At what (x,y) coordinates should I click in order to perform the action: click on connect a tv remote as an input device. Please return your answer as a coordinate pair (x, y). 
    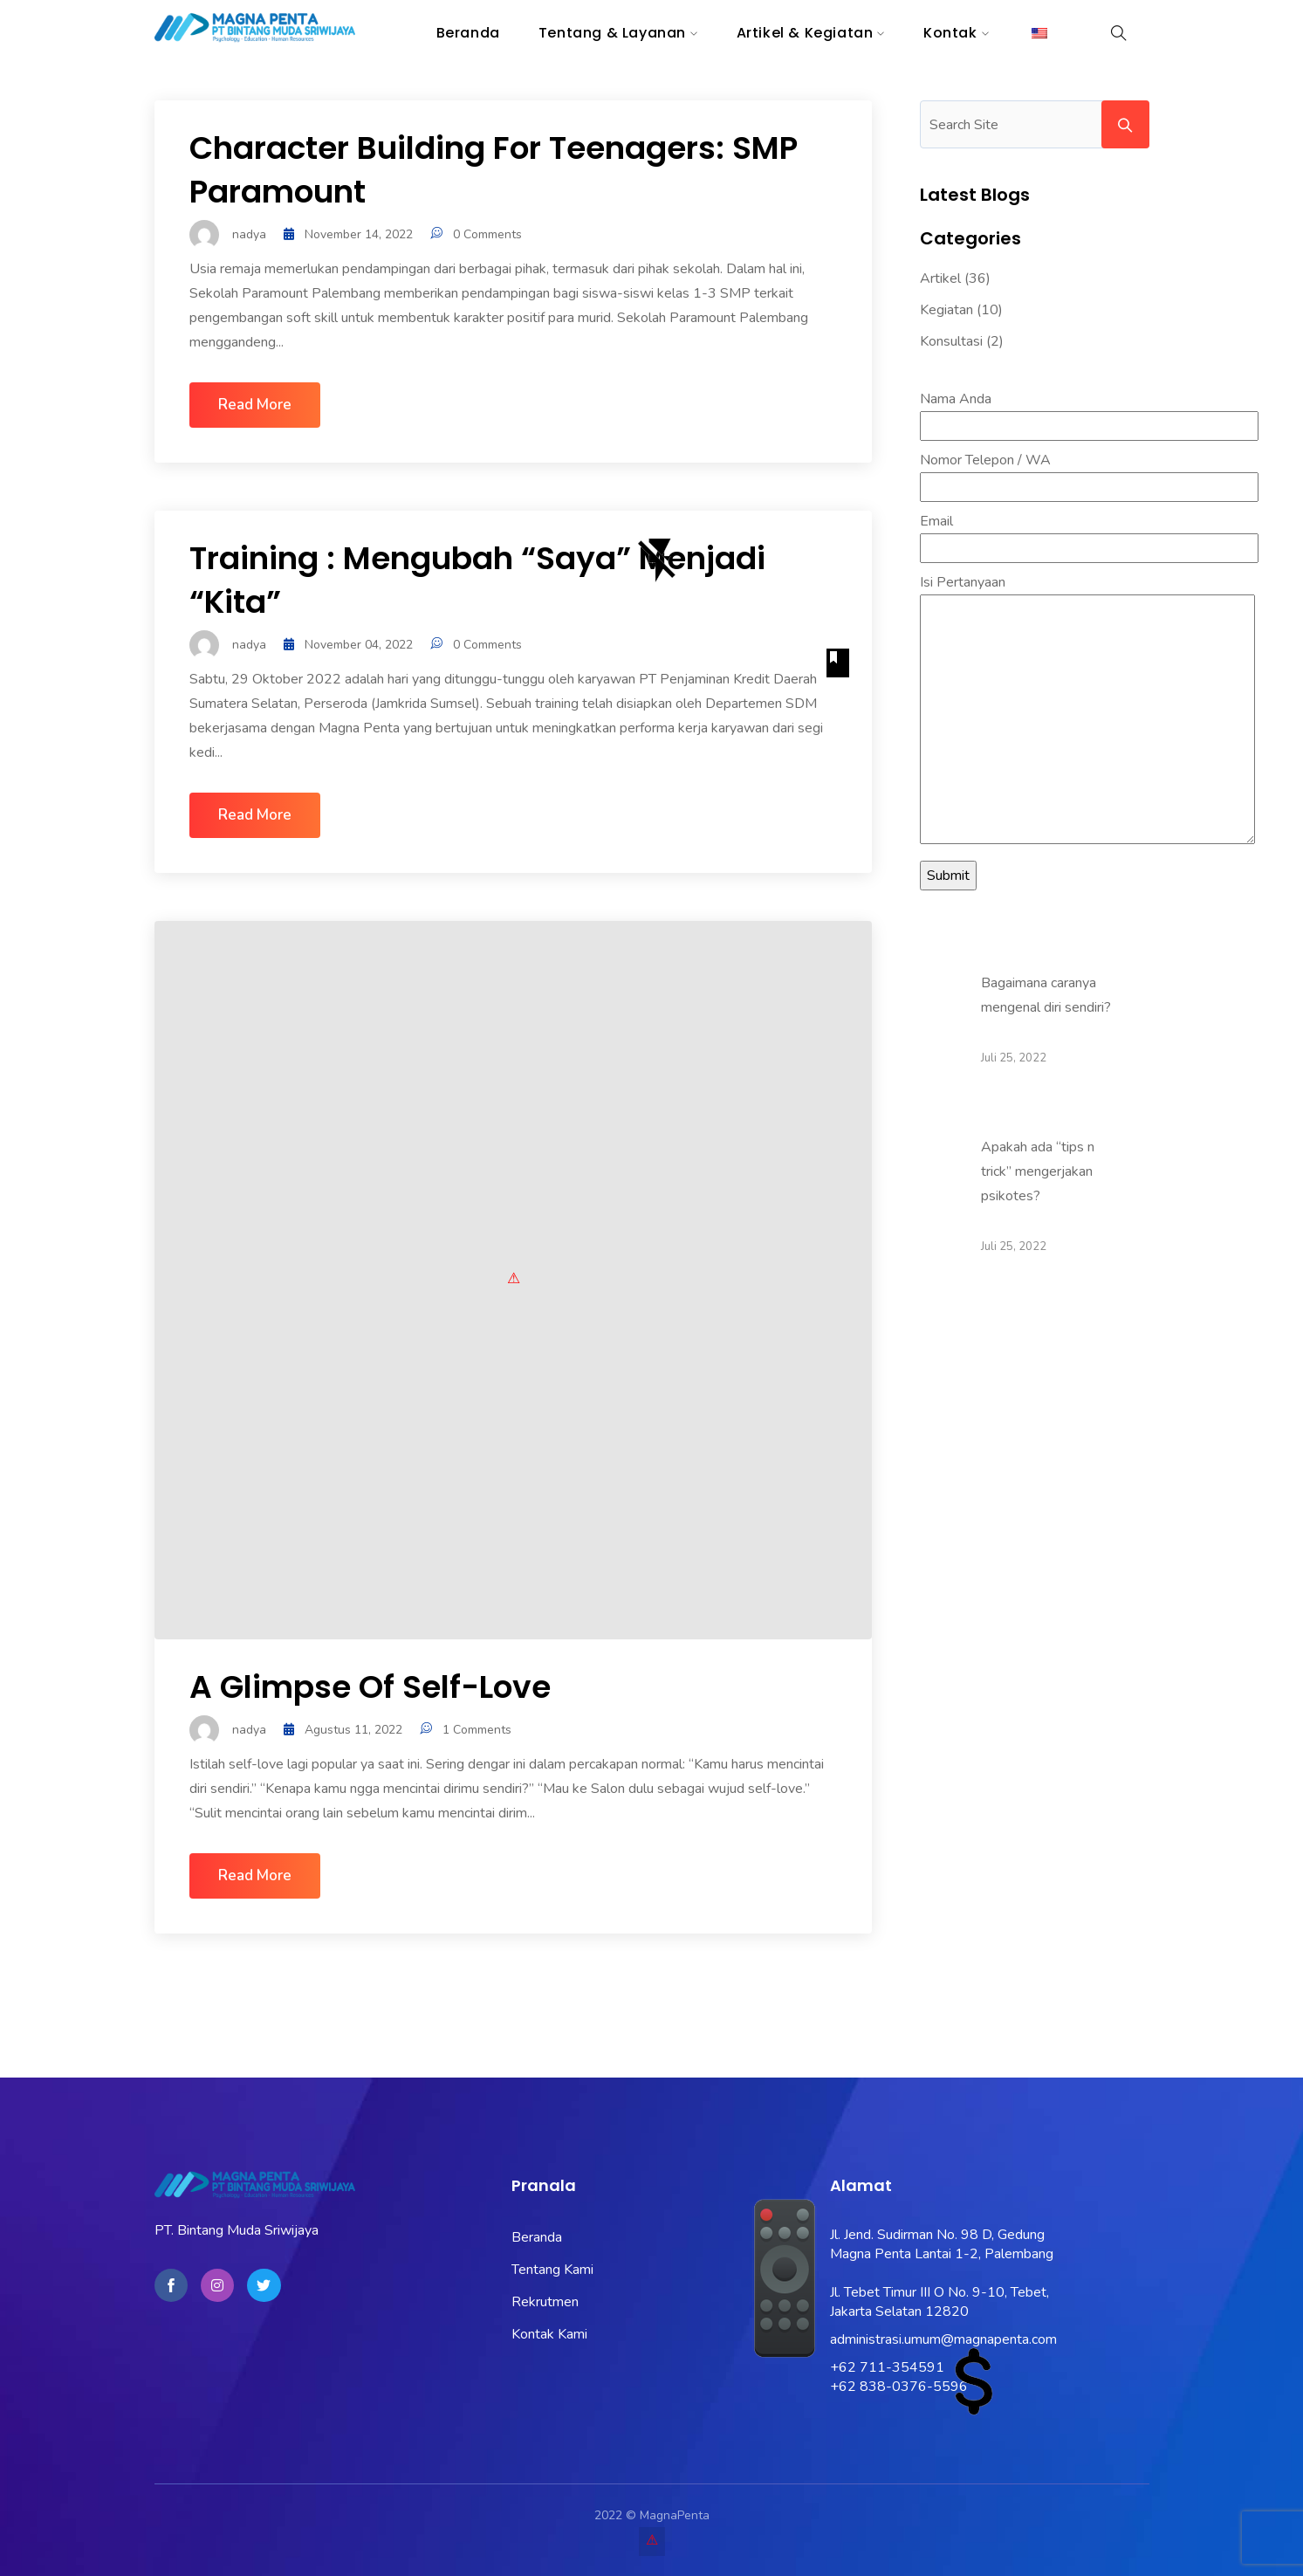
    Looking at the image, I should click on (785, 2278).